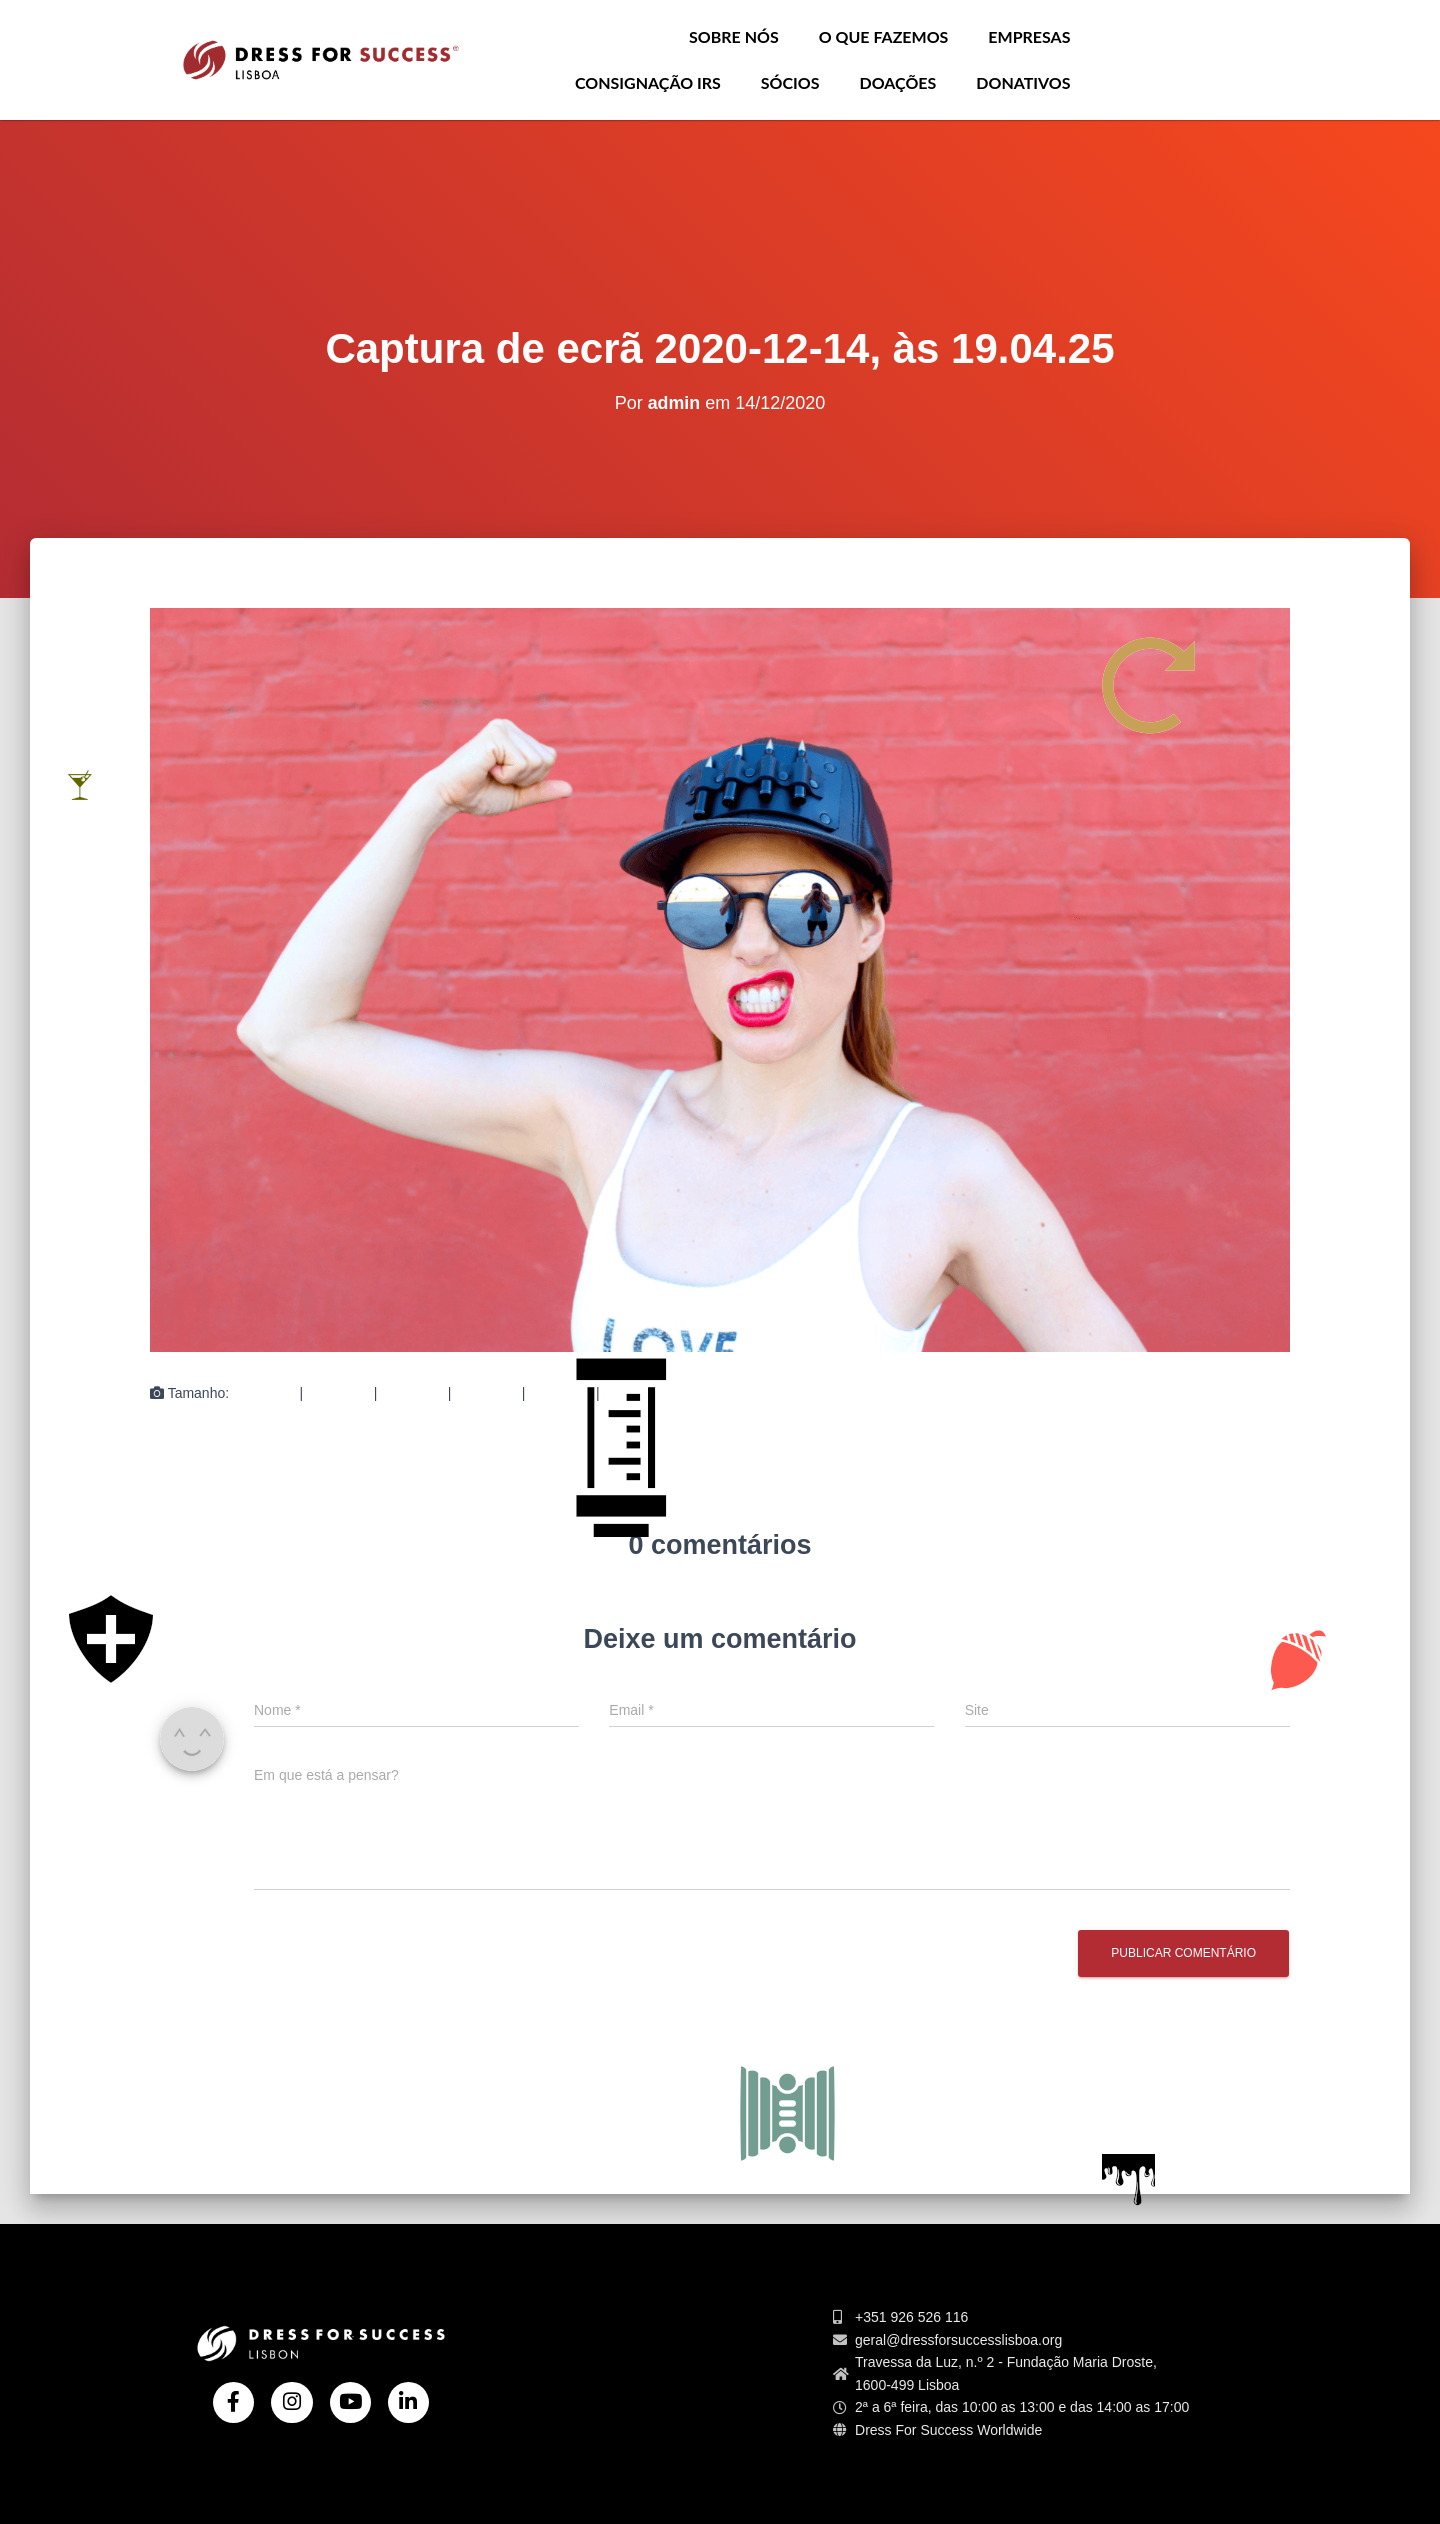  Describe the element at coordinates (111, 1639) in the screenshot. I see `activate defensive healing ability` at that location.